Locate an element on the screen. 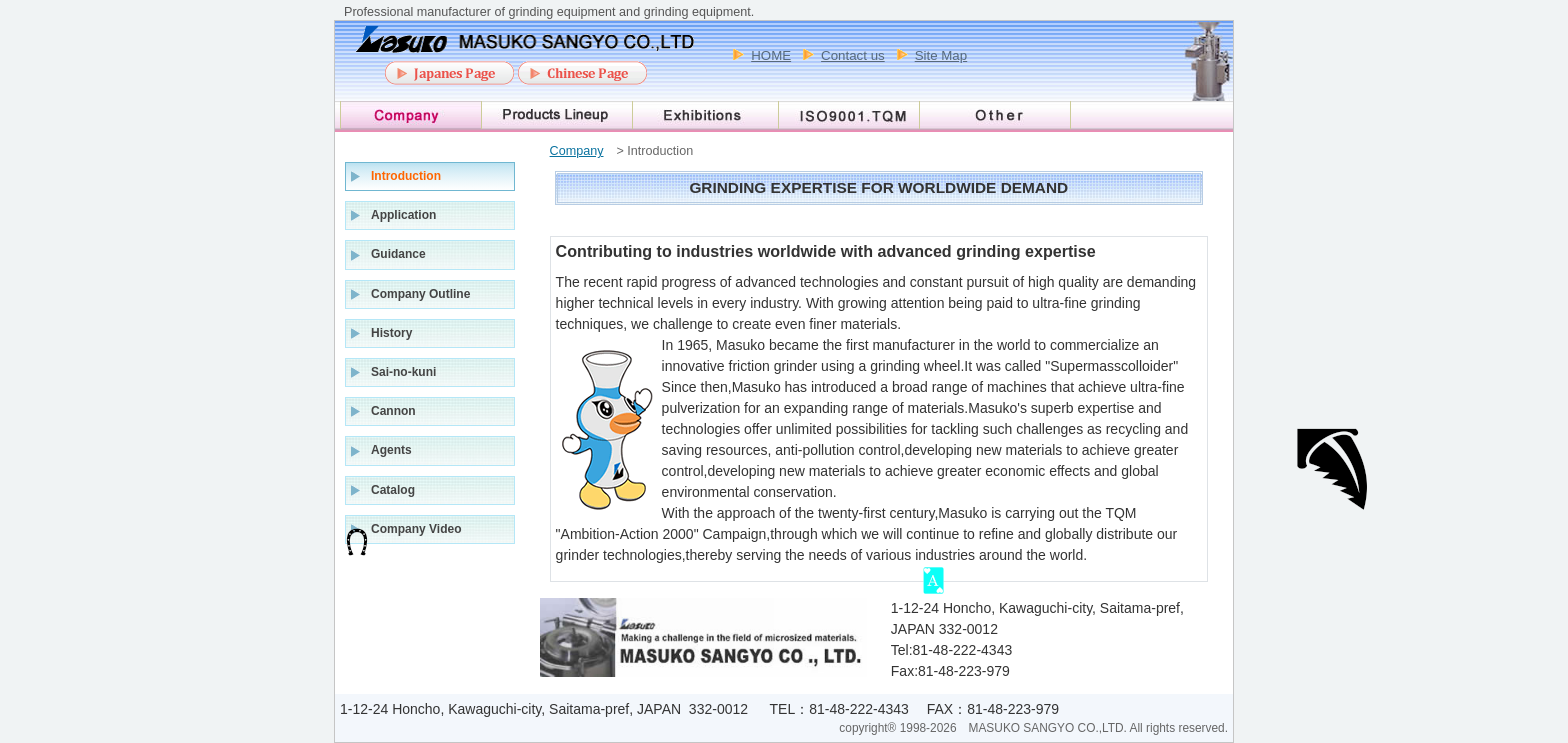  access luck or fortune-related game features is located at coordinates (357, 542).